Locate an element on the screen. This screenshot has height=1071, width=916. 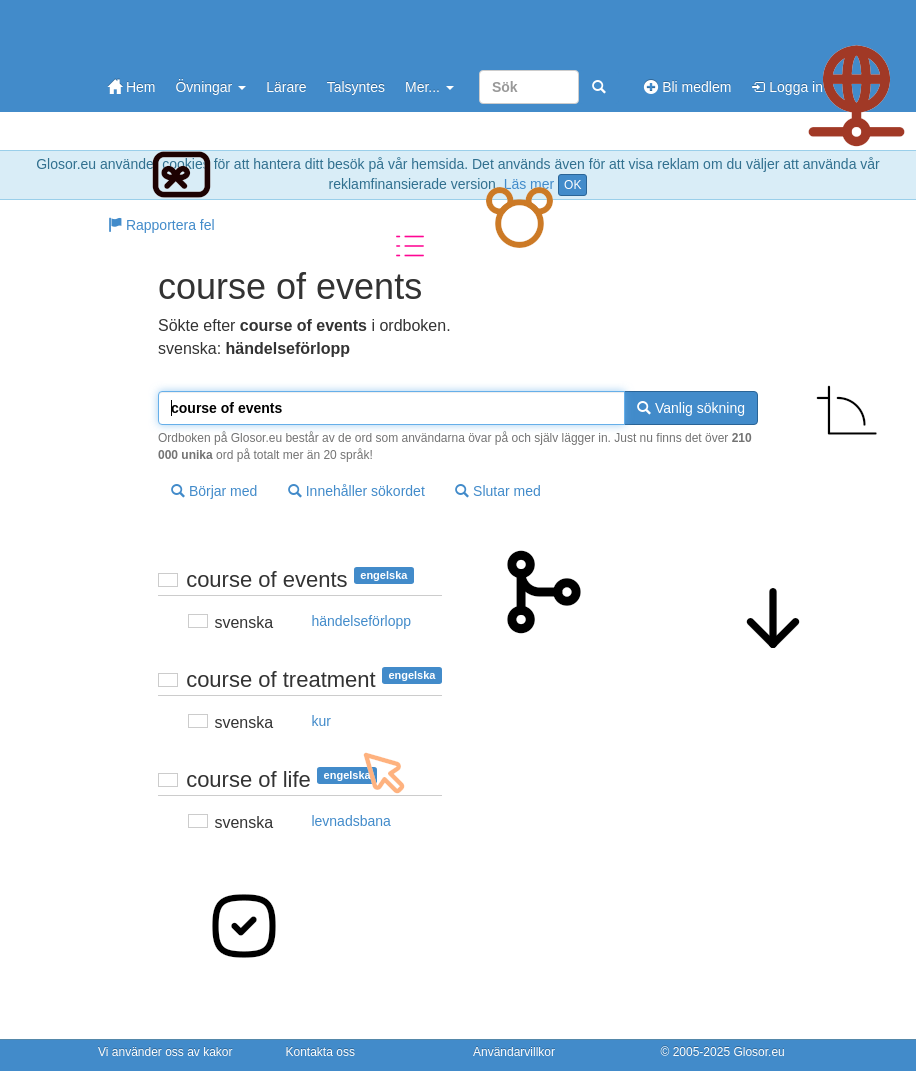
merge branches in version control is located at coordinates (544, 592).